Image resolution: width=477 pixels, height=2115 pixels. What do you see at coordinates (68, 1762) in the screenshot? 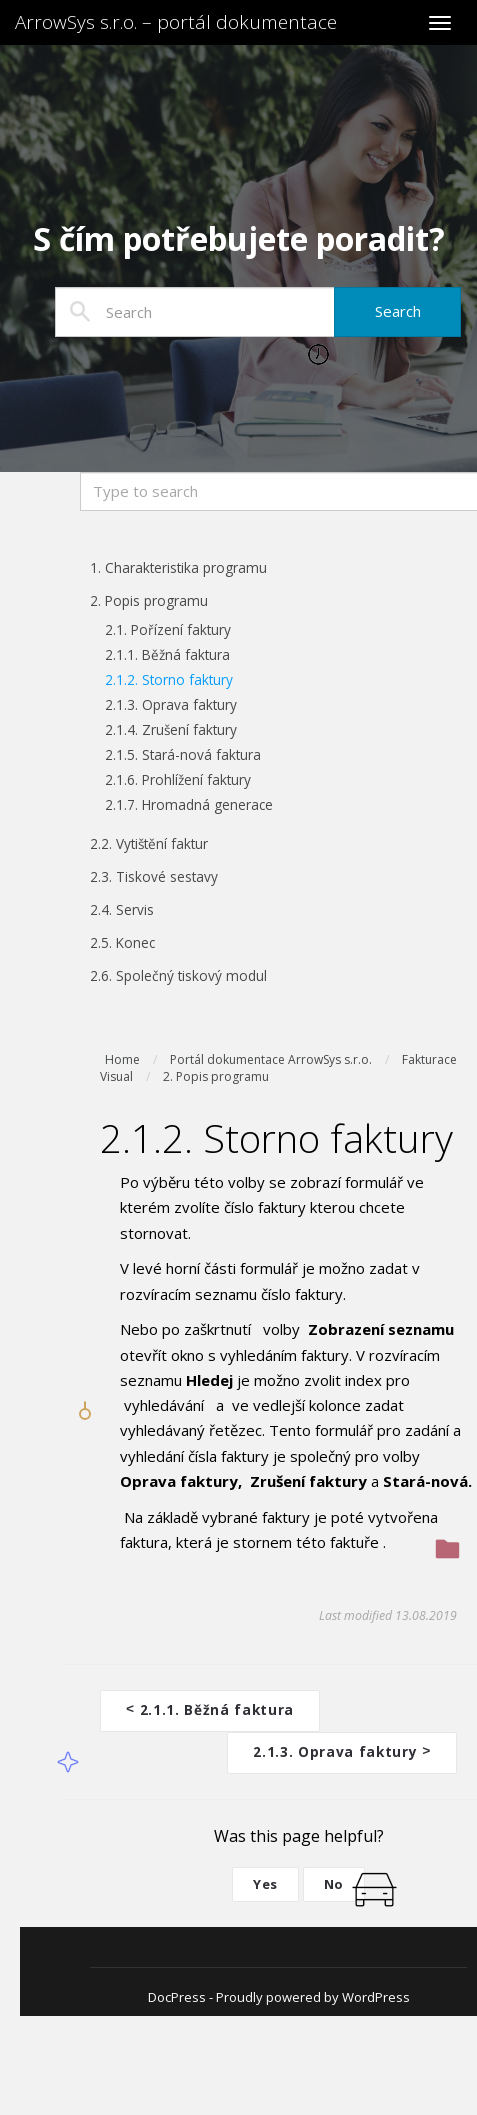
I see `indicates a sparkle or highlight effect` at bounding box center [68, 1762].